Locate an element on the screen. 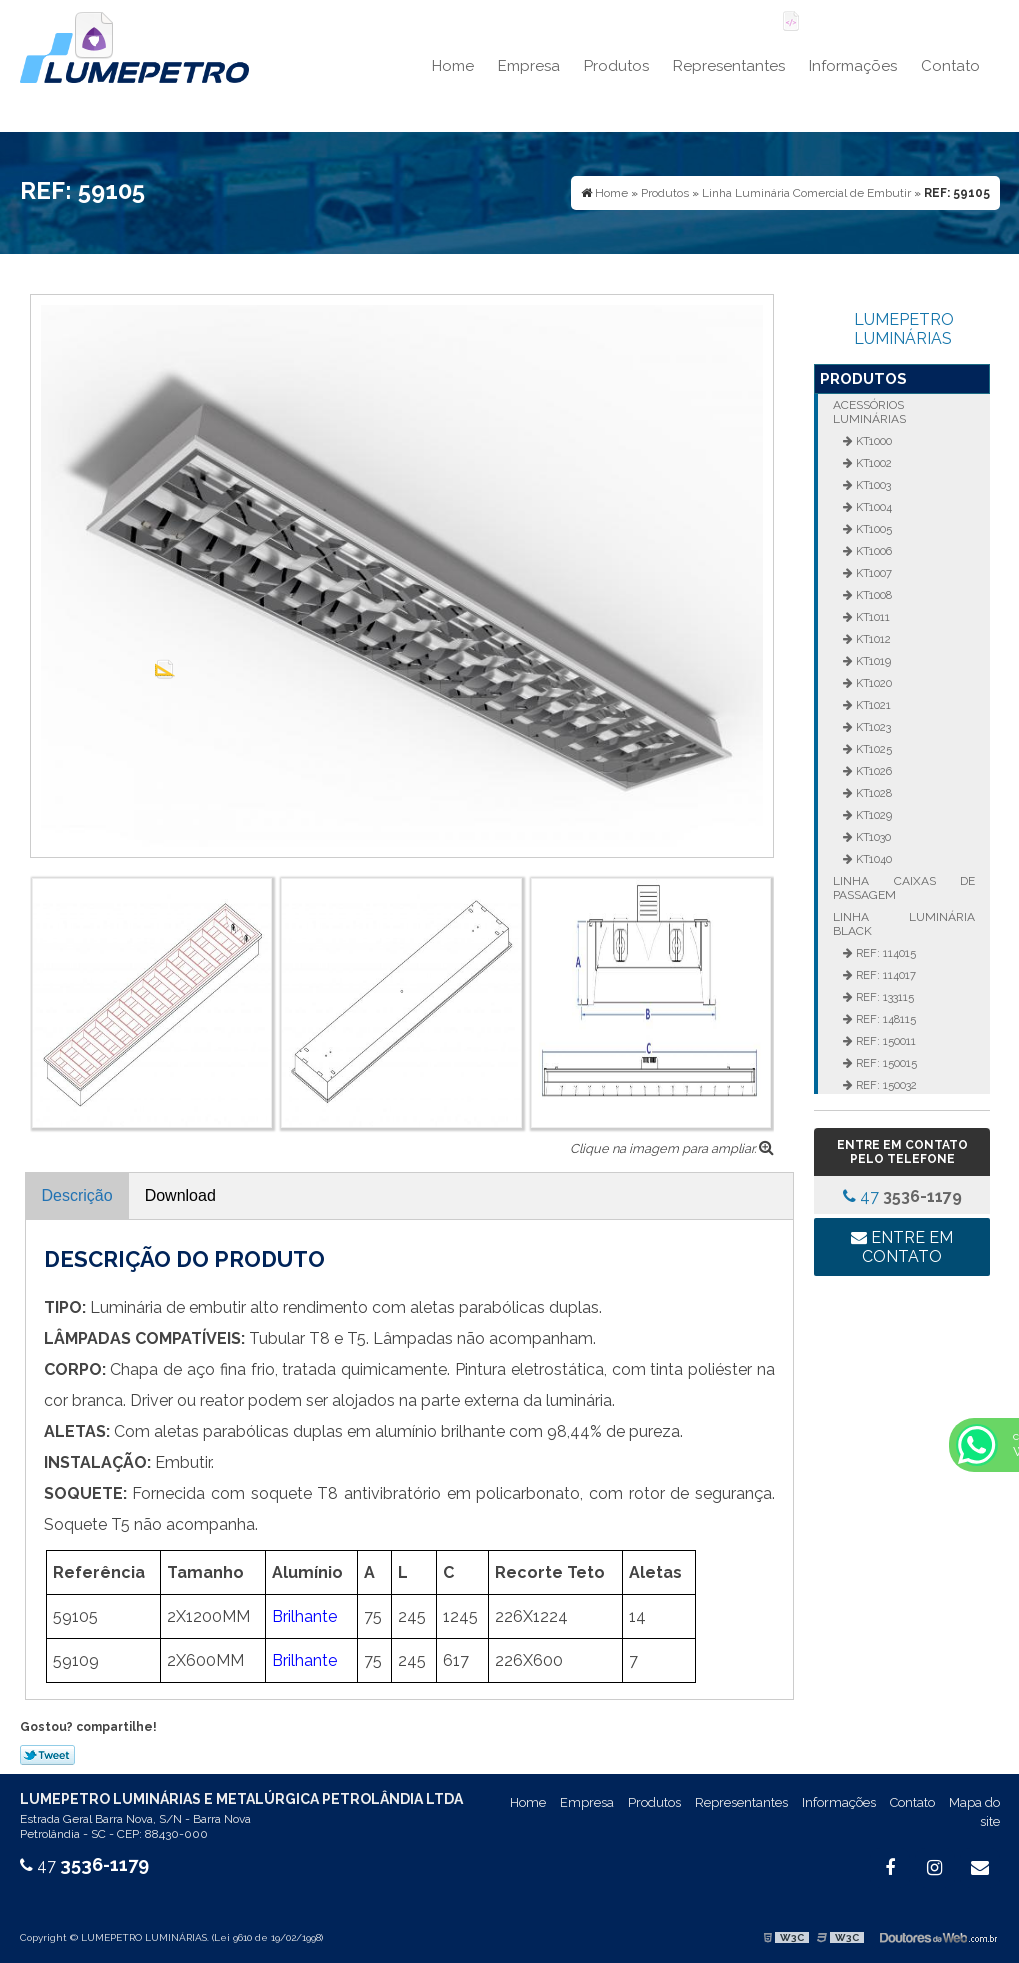 This screenshot has width=1019, height=1963. an xml file type indicator is located at coordinates (791, 21).